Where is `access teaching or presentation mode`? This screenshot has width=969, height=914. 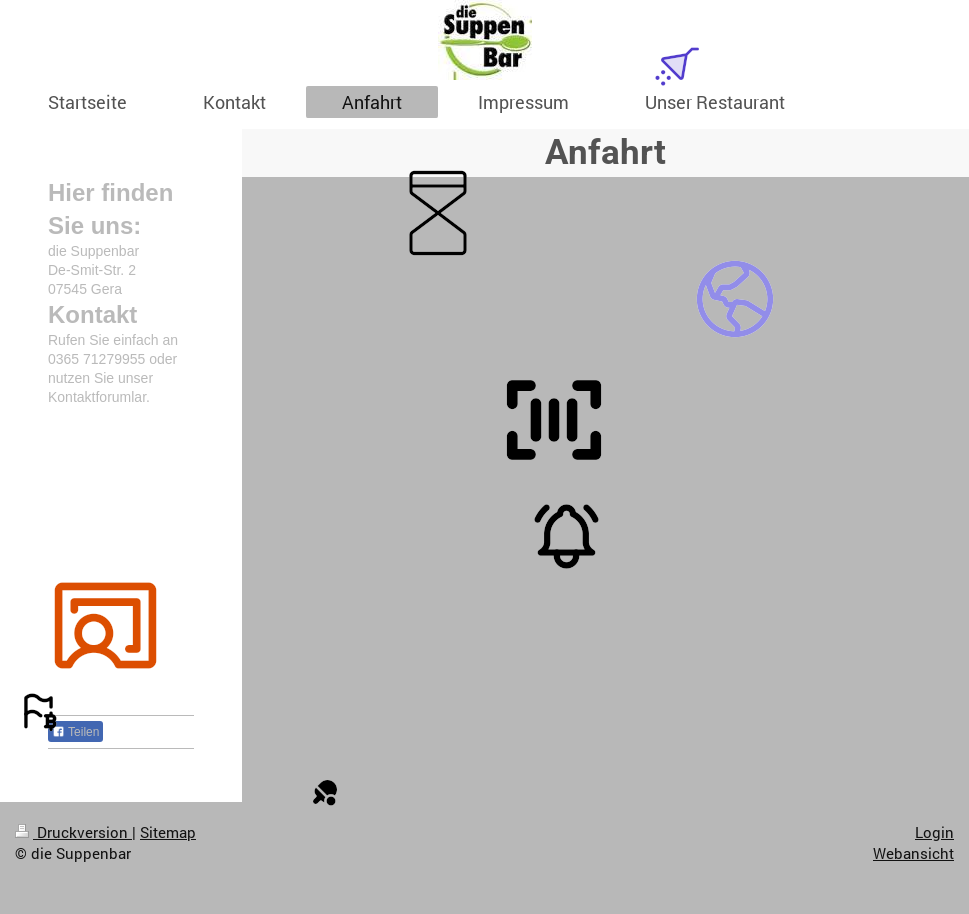 access teaching or presentation mode is located at coordinates (105, 625).